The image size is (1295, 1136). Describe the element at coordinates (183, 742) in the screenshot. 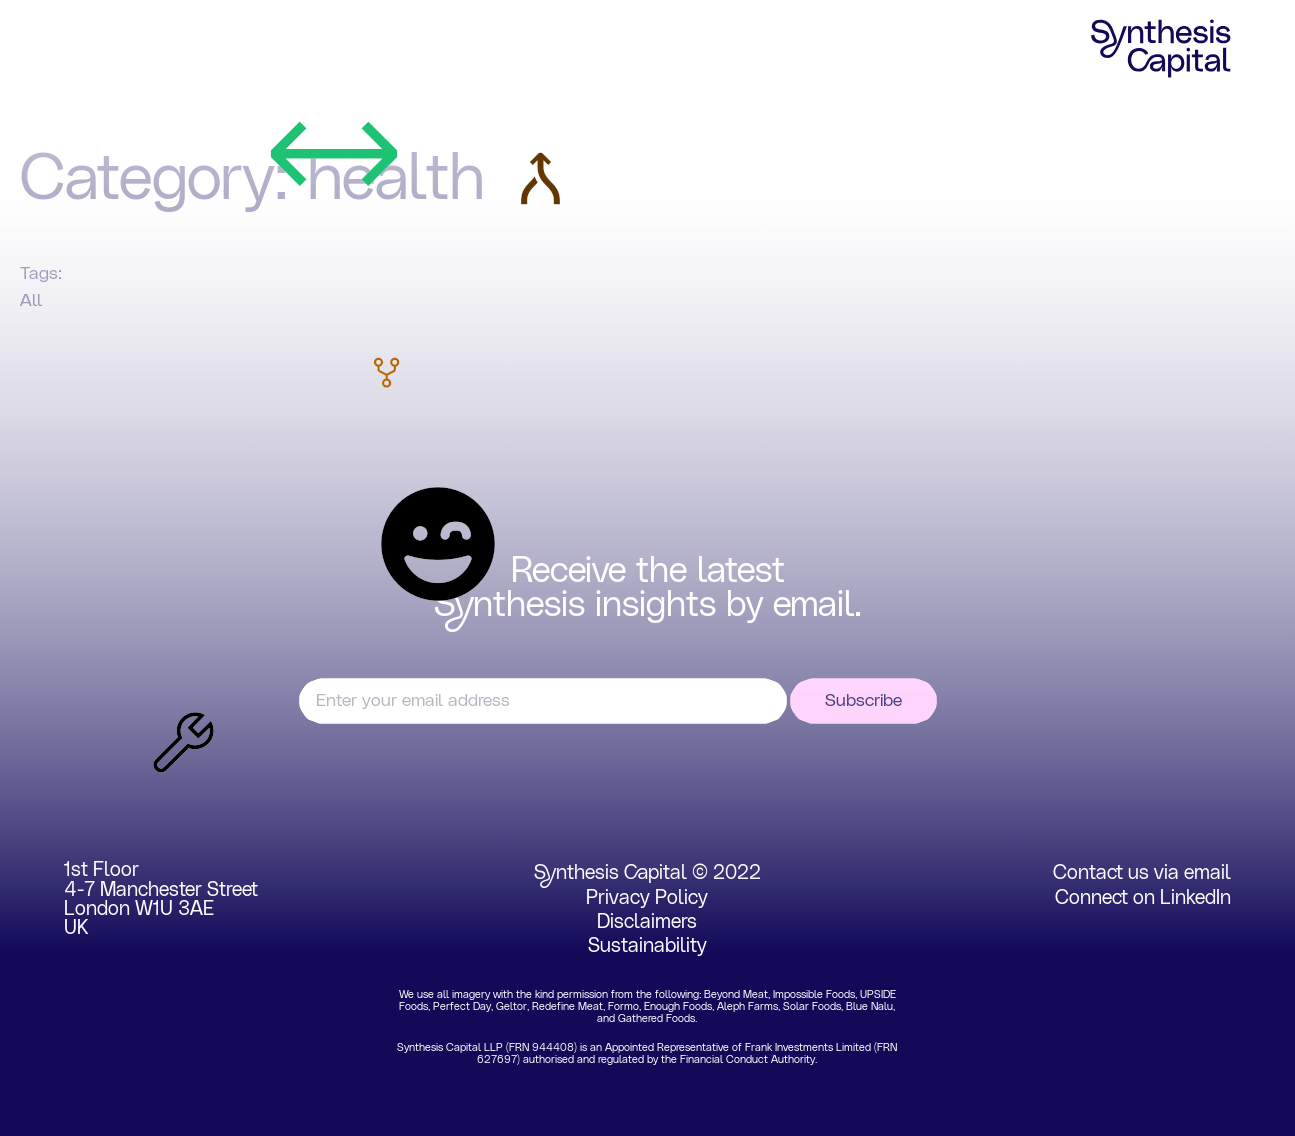

I see `view or edit object properties` at that location.